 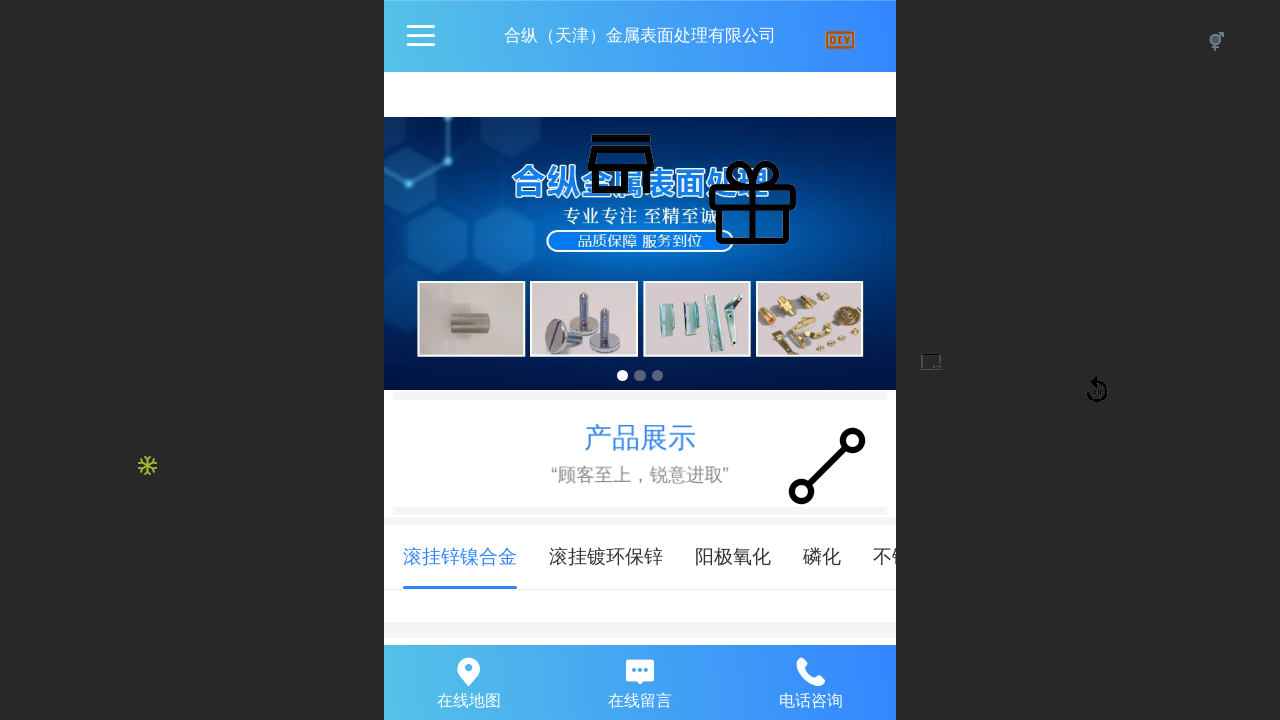 What do you see at coordinates (827, 466) in the screenshot?
I see `draw a line between two points` at bounding box center [827, 466].